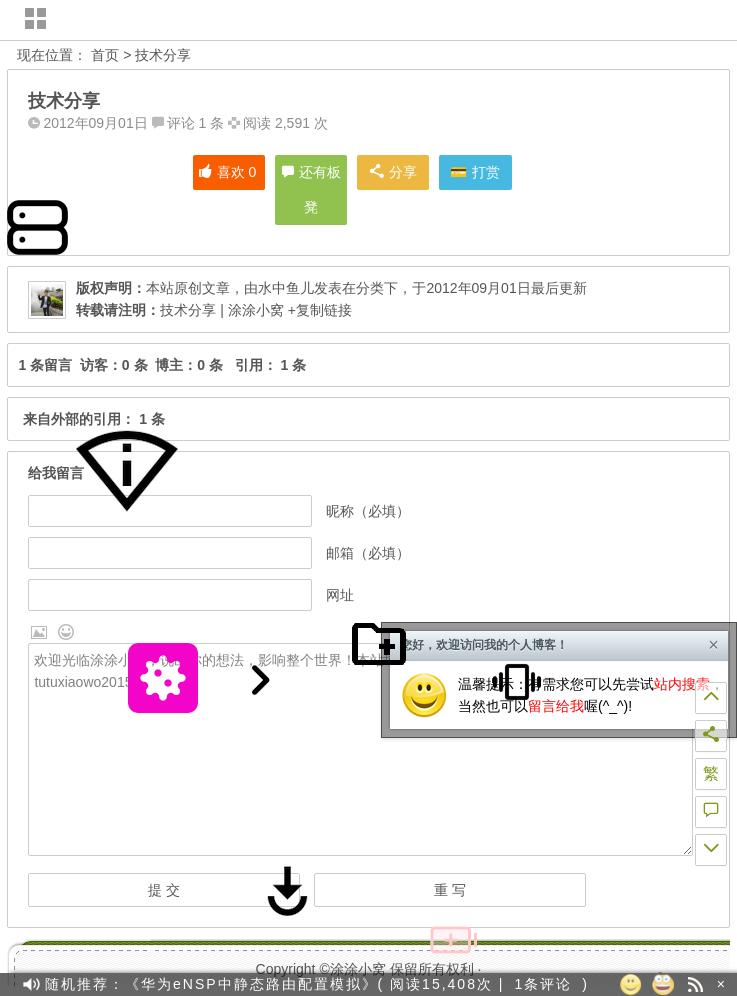 This screenshot has width=737, height=996. Describe the element at coordinates (260, 680) in the screenshot. I see `navigate to the next item or screen` at that location.